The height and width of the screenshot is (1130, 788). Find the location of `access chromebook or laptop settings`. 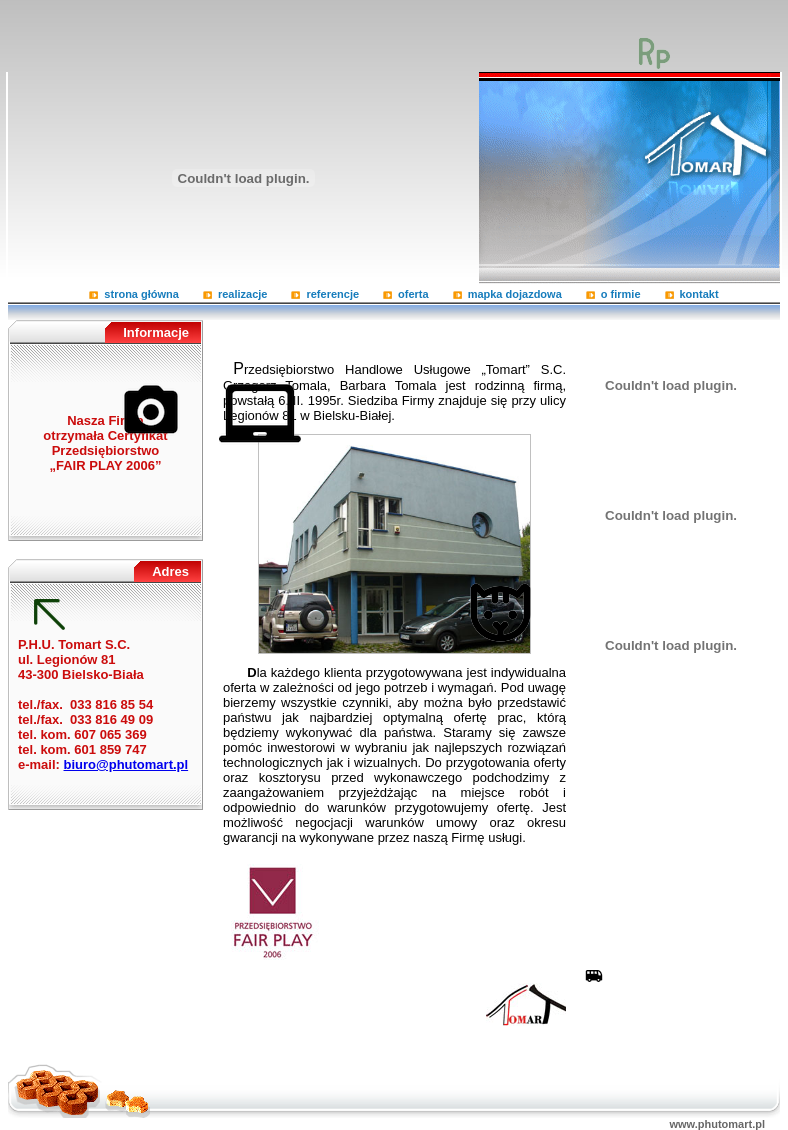

access chromebook or laptop settings is located at coordinates (260, 415).